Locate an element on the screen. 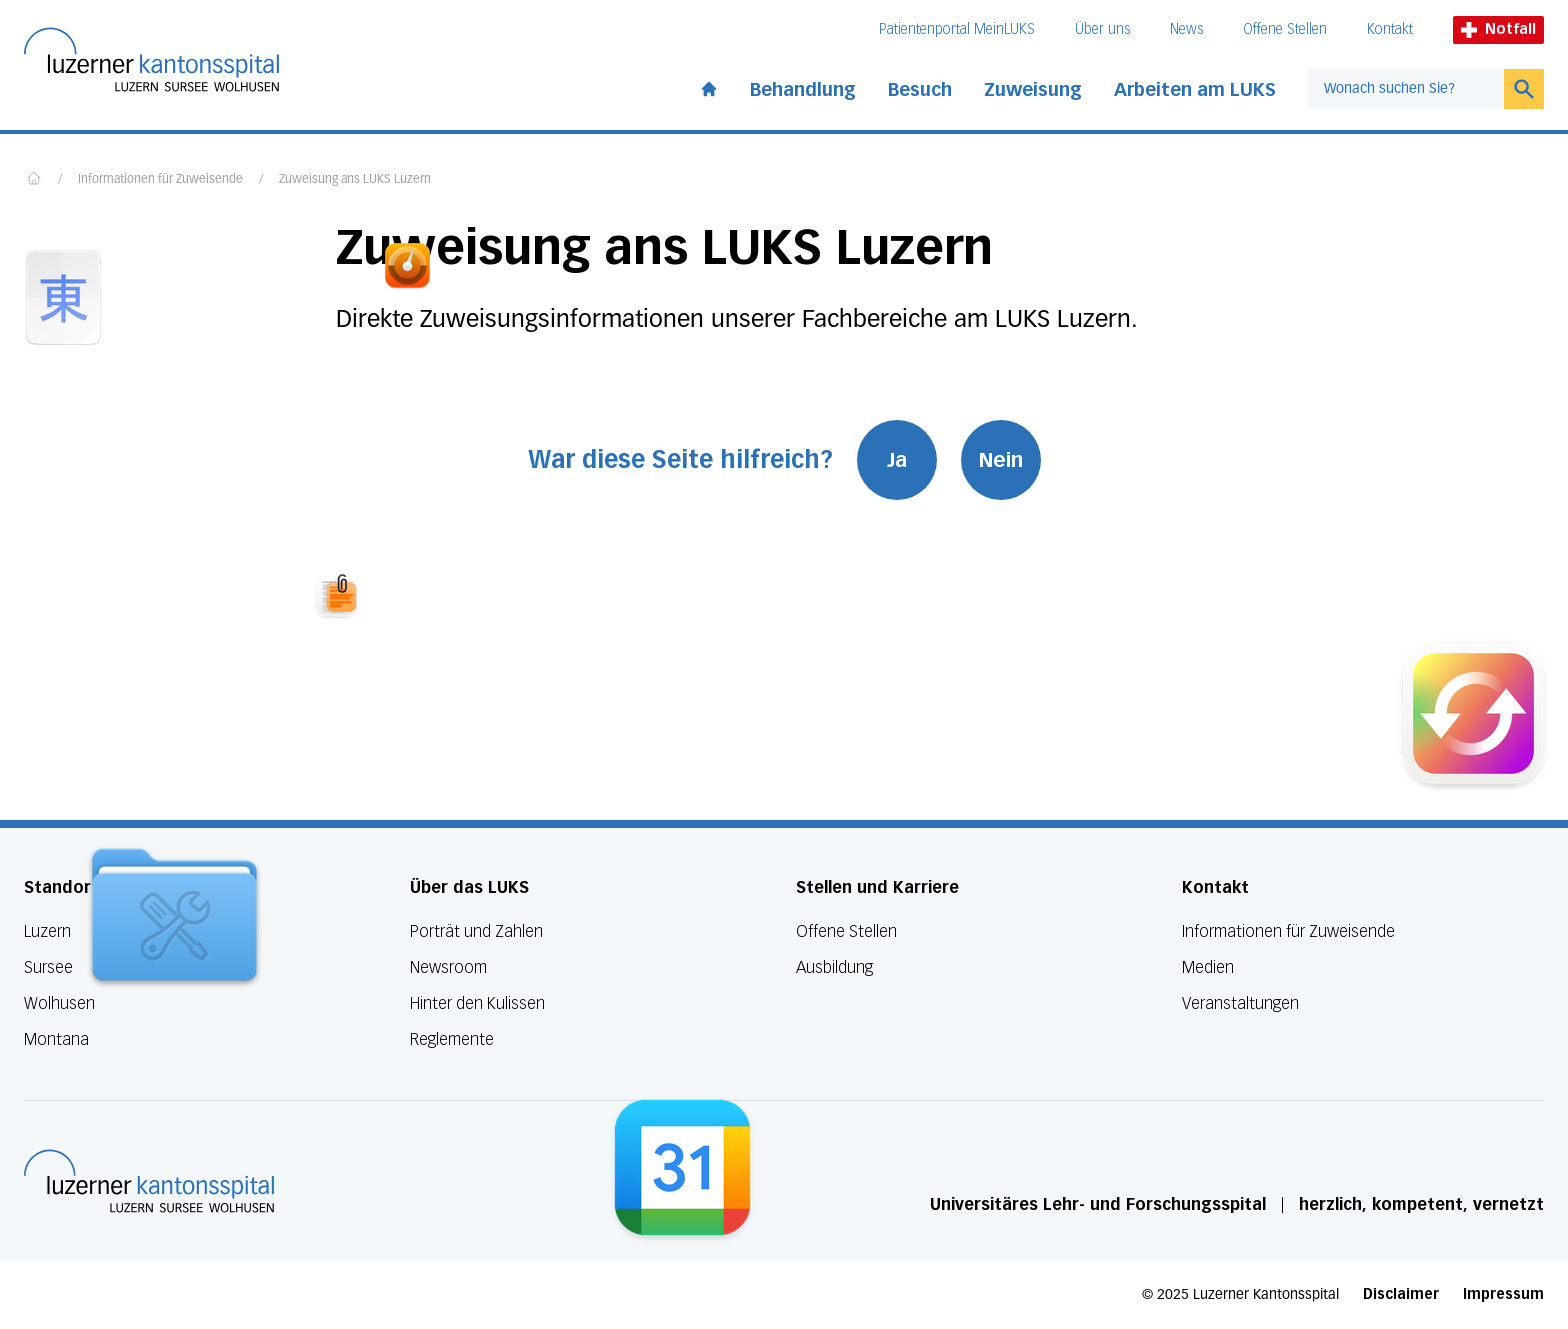  open pdf metadata editor app is located at coordinates (336, 597).